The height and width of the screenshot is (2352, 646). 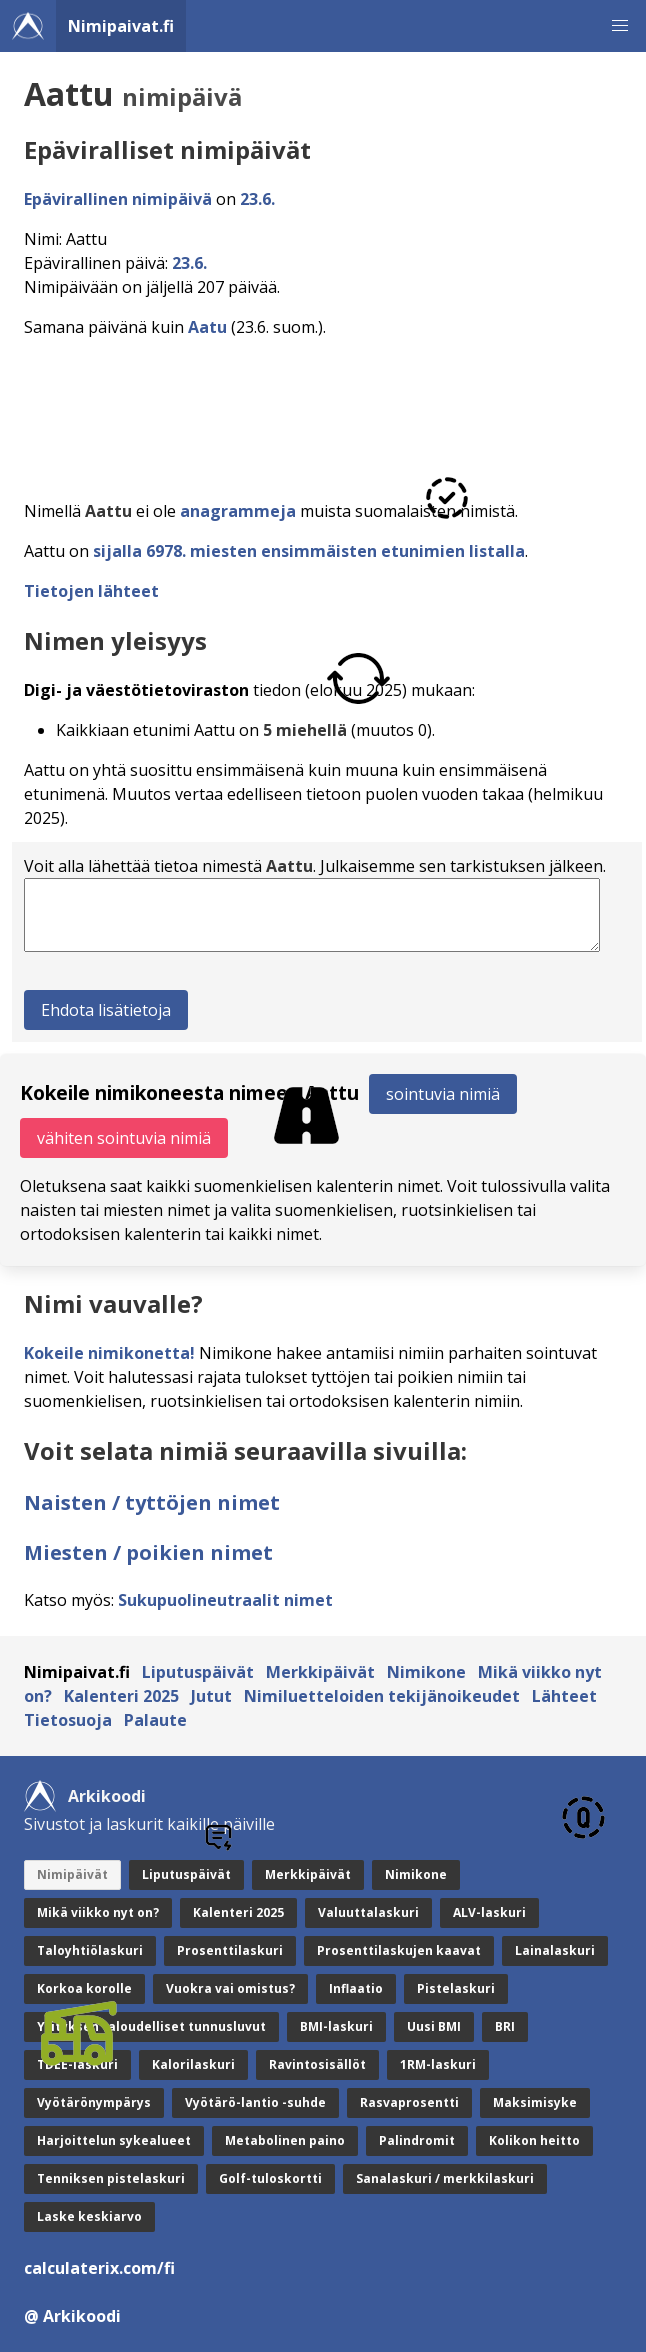 What do you see at coordinates (218, 1836) in the screenshot?
I see `send a quick reply` at bounding box center [218, 1836].